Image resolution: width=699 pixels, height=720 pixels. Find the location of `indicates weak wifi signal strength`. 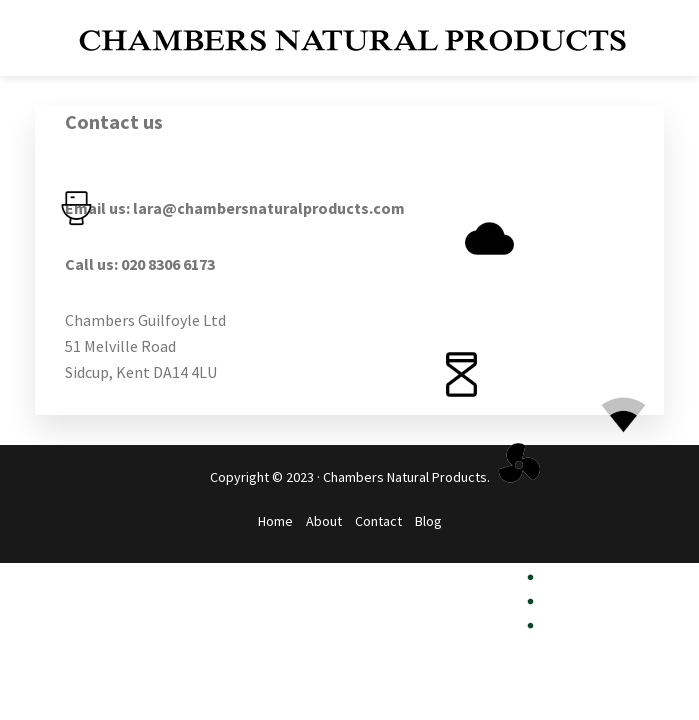

indicates weak wifi signal strength is located at coordinates (623, 414).